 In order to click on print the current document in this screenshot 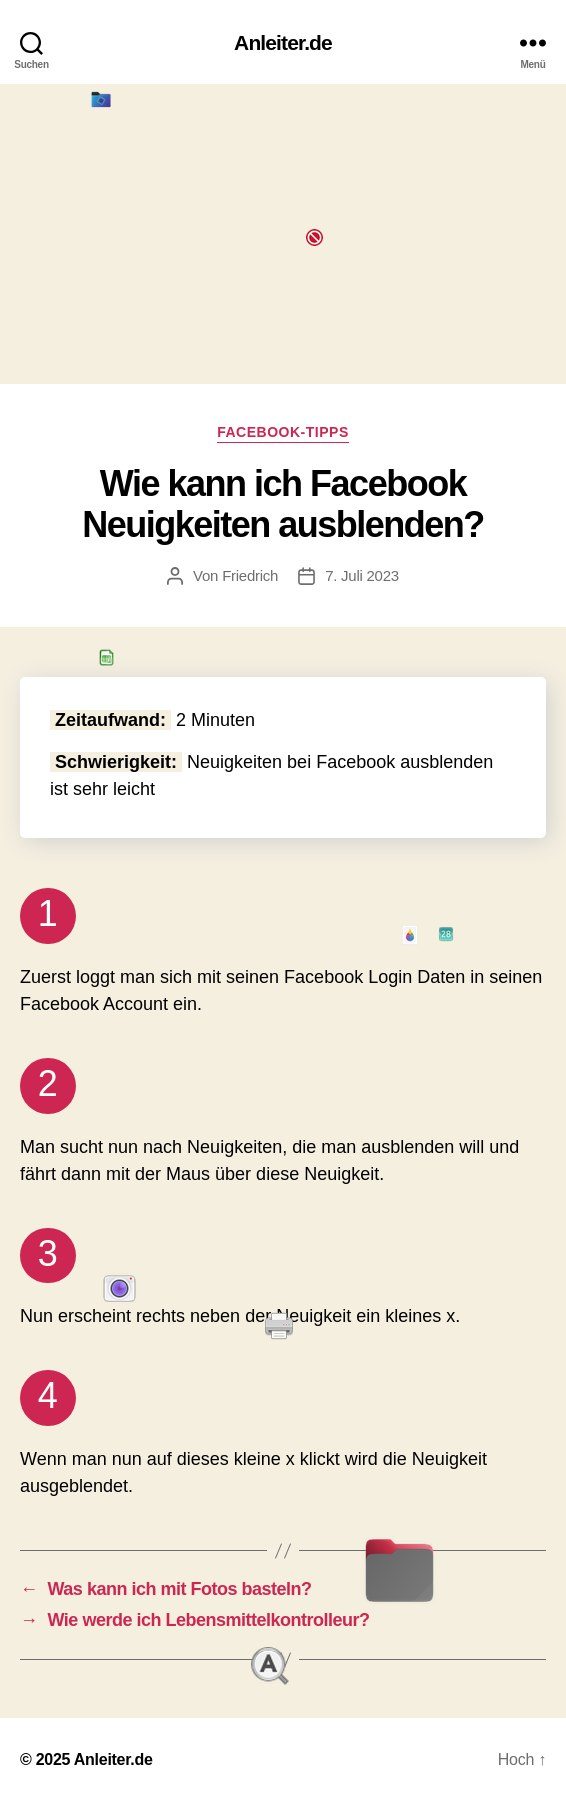, I will do `click(279, 1326)`.